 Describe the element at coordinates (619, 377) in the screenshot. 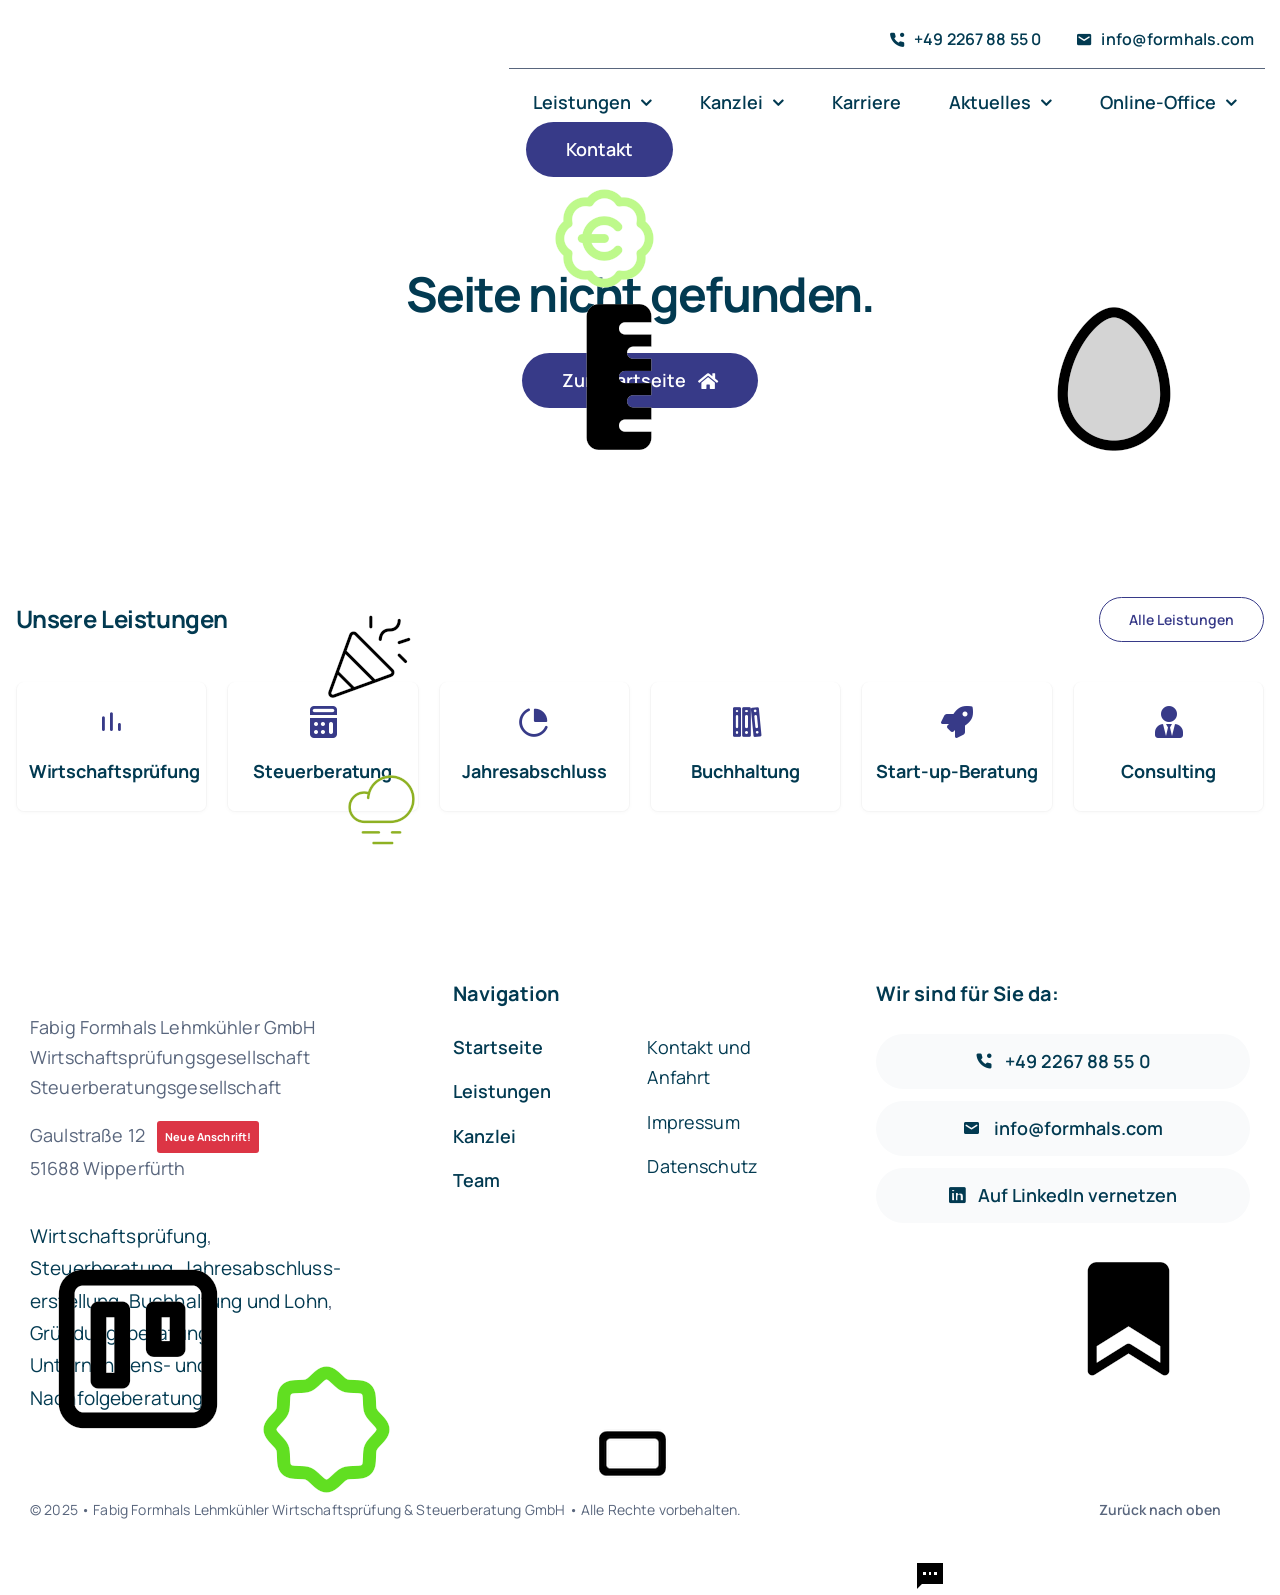

I see `measure vertical height or length` at that location.